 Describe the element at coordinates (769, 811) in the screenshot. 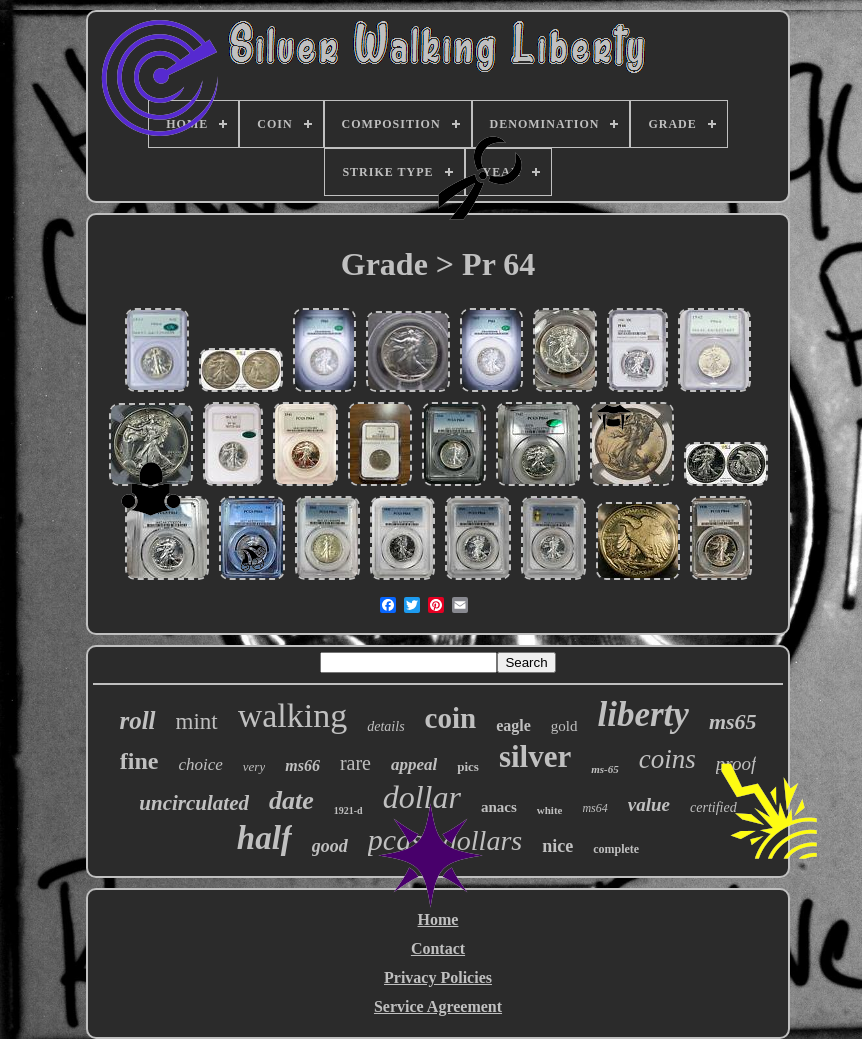

I see `activate a powerful lightning or sonic attack` at that location.